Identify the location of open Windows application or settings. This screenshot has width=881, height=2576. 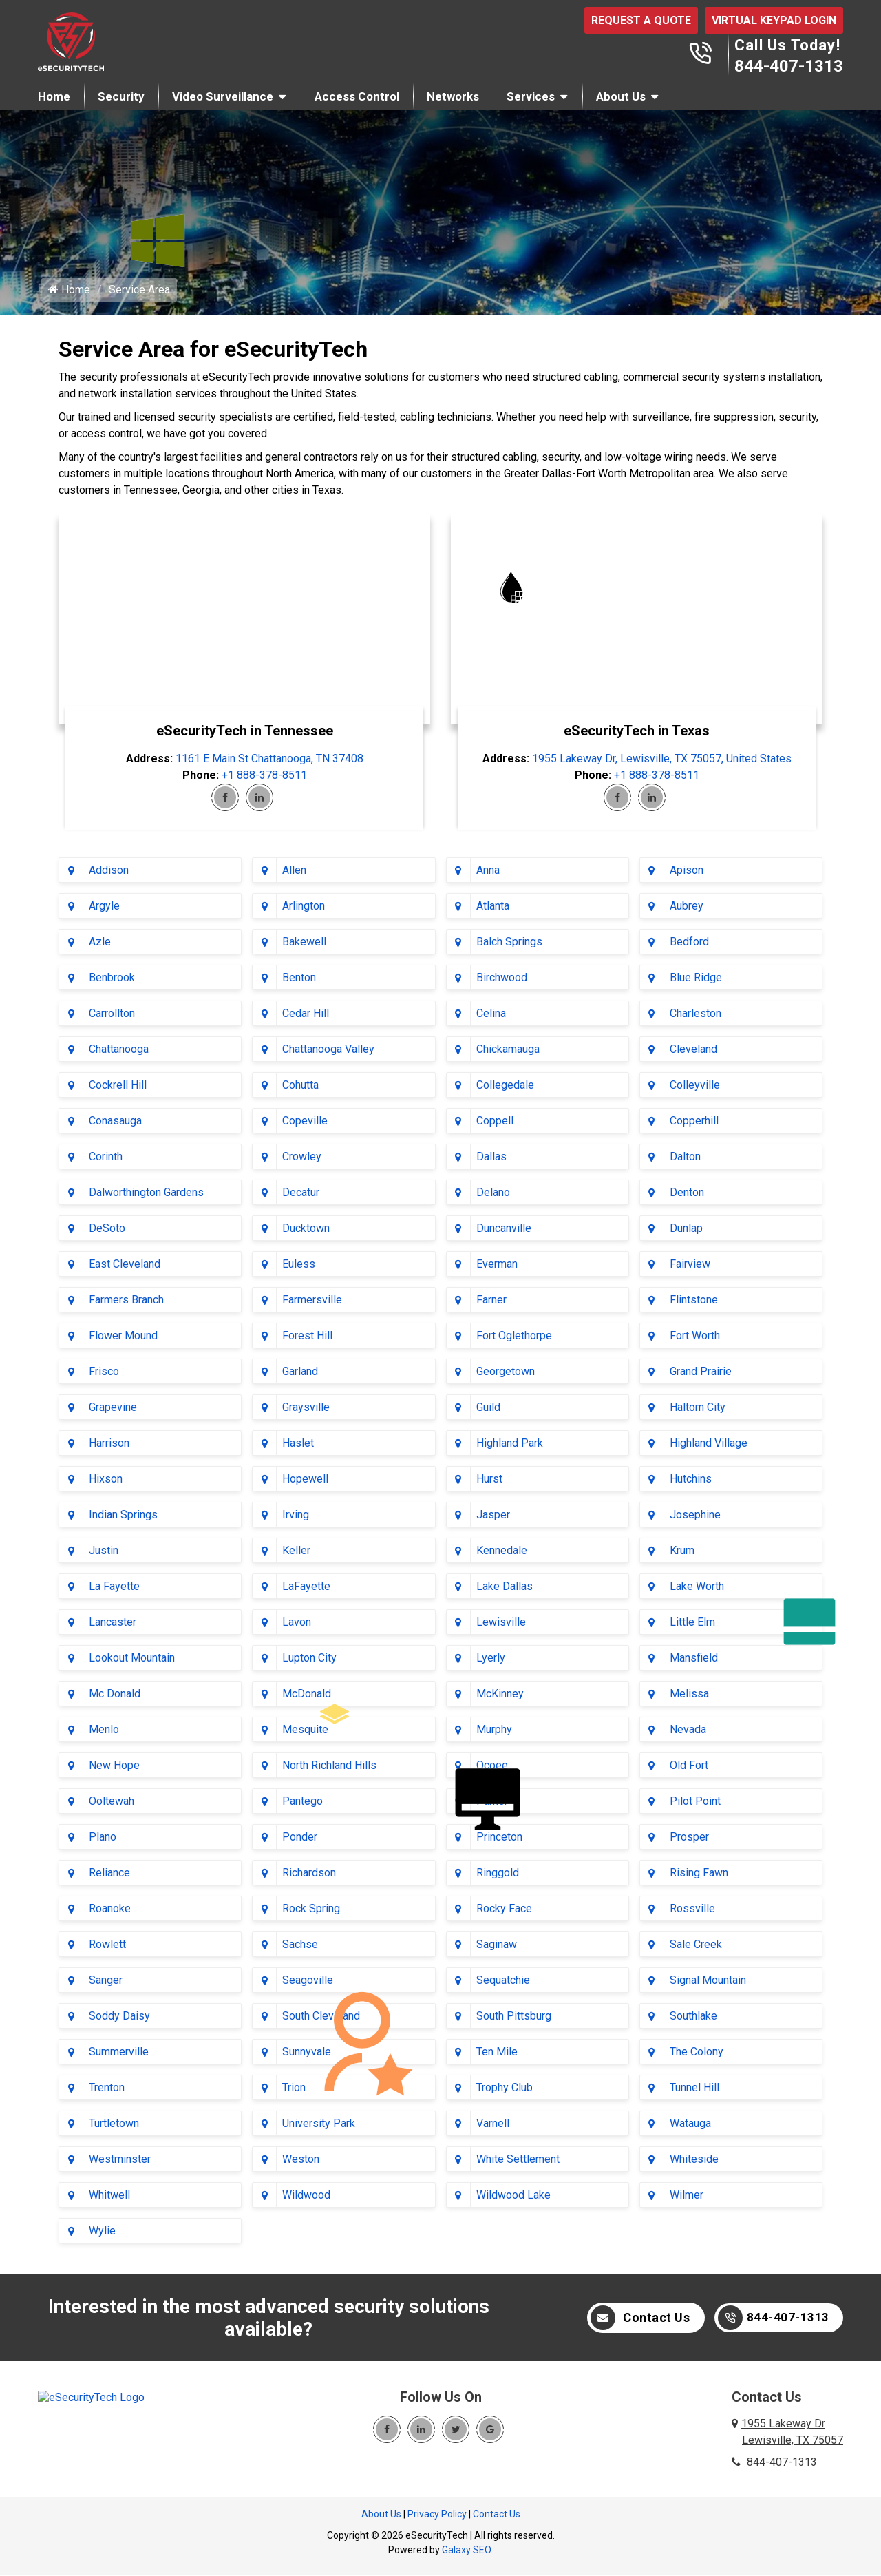
(158, 240).